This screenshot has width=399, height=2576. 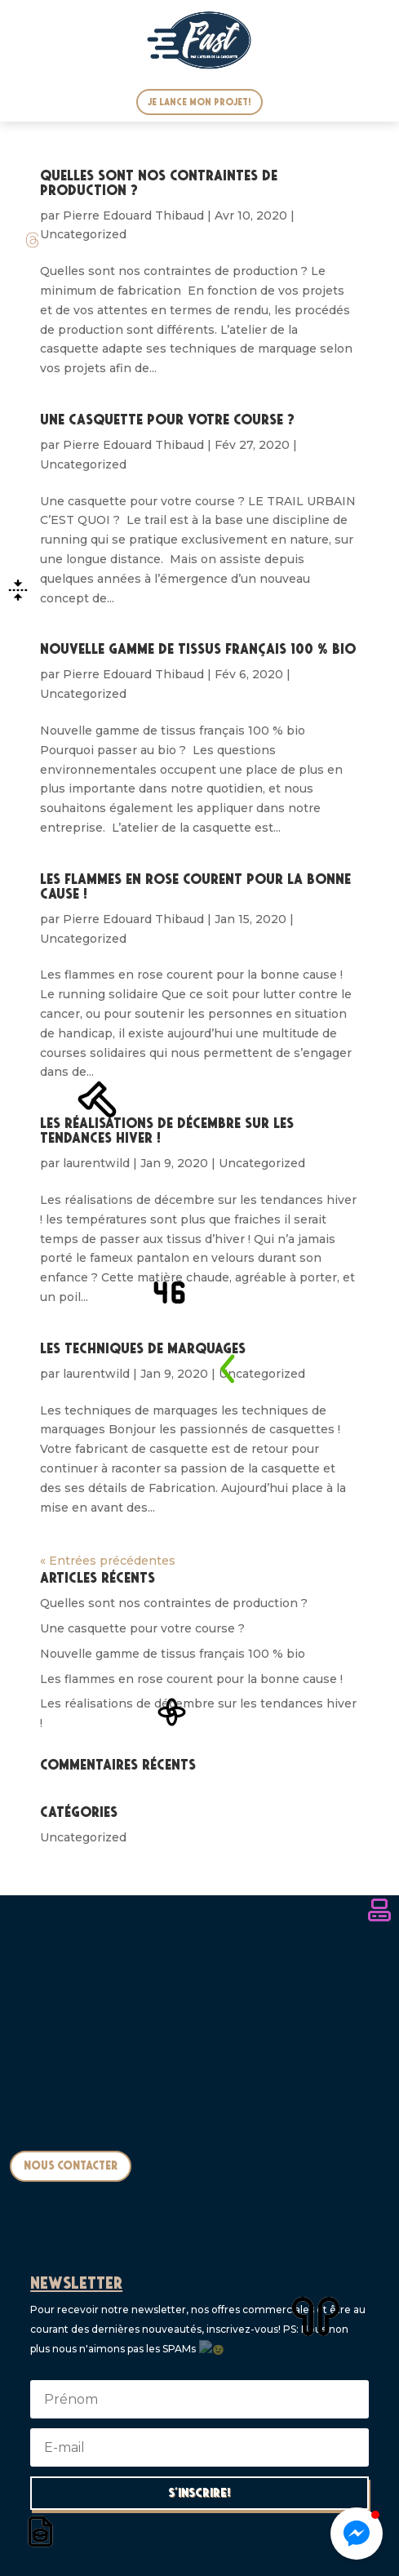 What do you see at coordinates (97, 1100) in the screenshot?
I see `access crafting or woodcutting tools` at bounding box center [97, 1100].